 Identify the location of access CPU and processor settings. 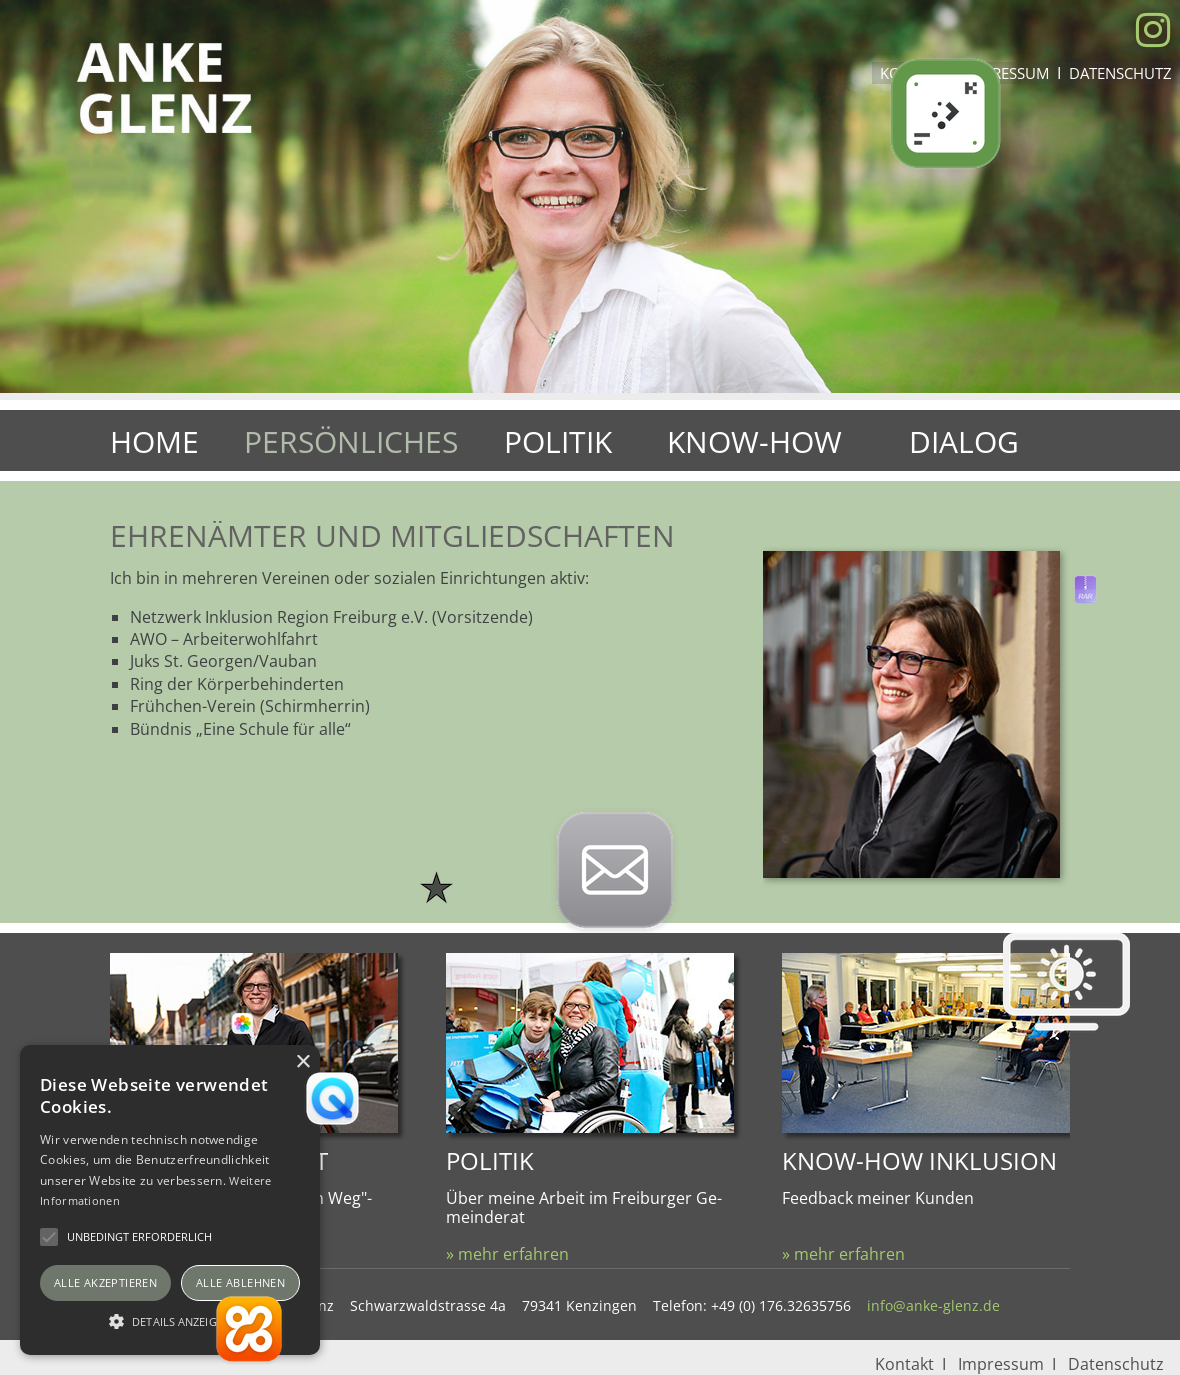
(945, 115).